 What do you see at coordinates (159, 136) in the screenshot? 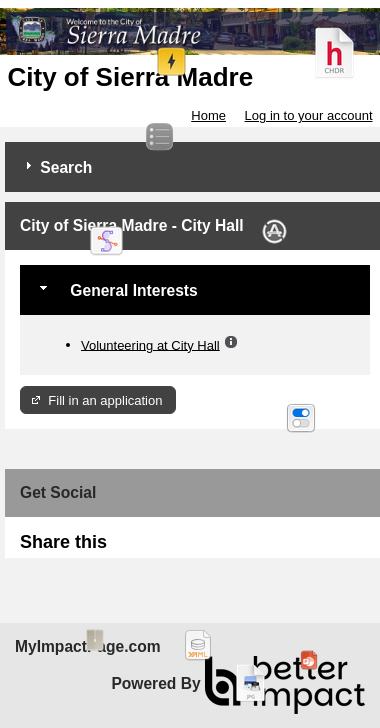
I see `open the reminders app` at bounding box center [159, 136].